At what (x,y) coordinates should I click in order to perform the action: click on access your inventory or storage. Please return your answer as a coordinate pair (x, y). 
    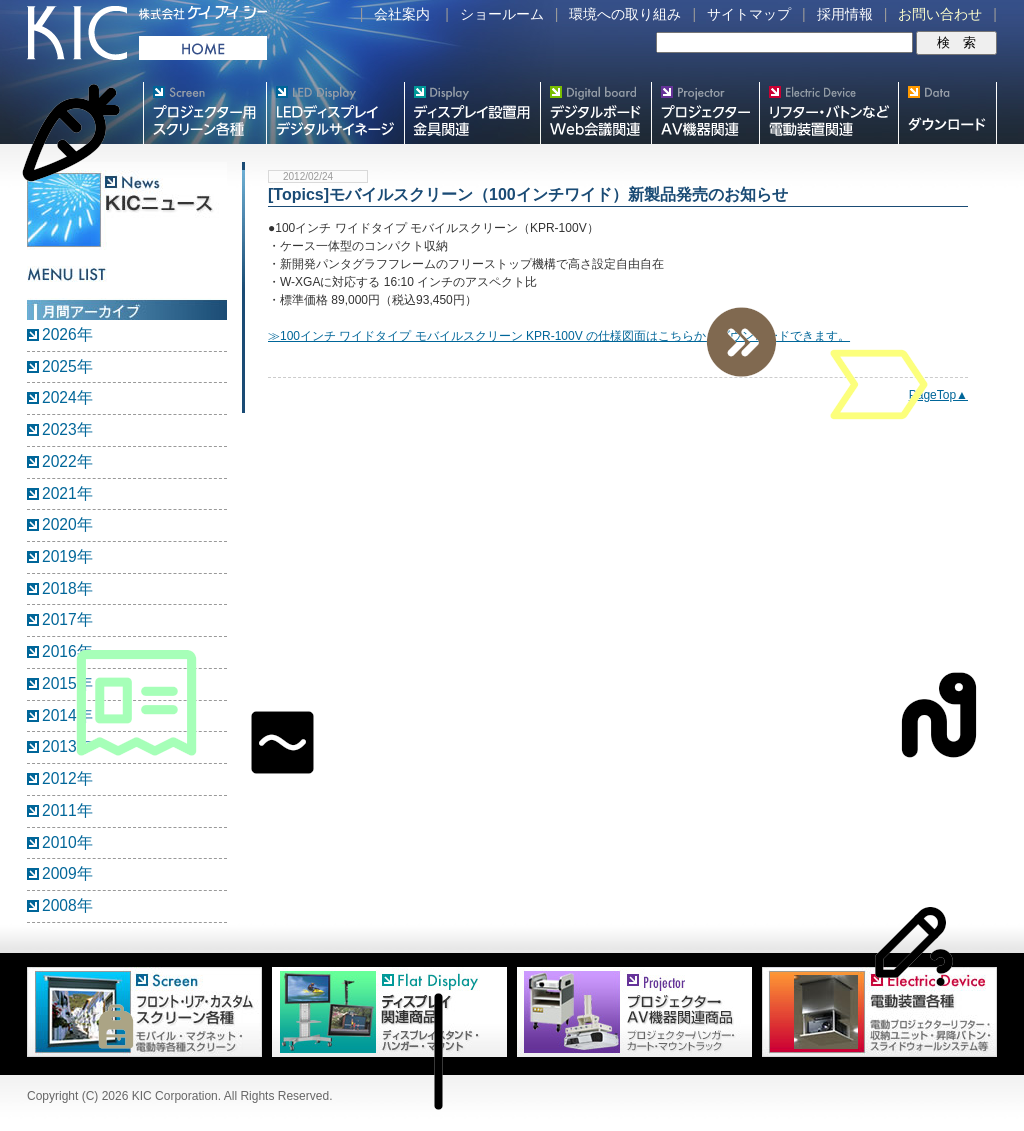
    Looking at the image, I should click on (116, 1028).